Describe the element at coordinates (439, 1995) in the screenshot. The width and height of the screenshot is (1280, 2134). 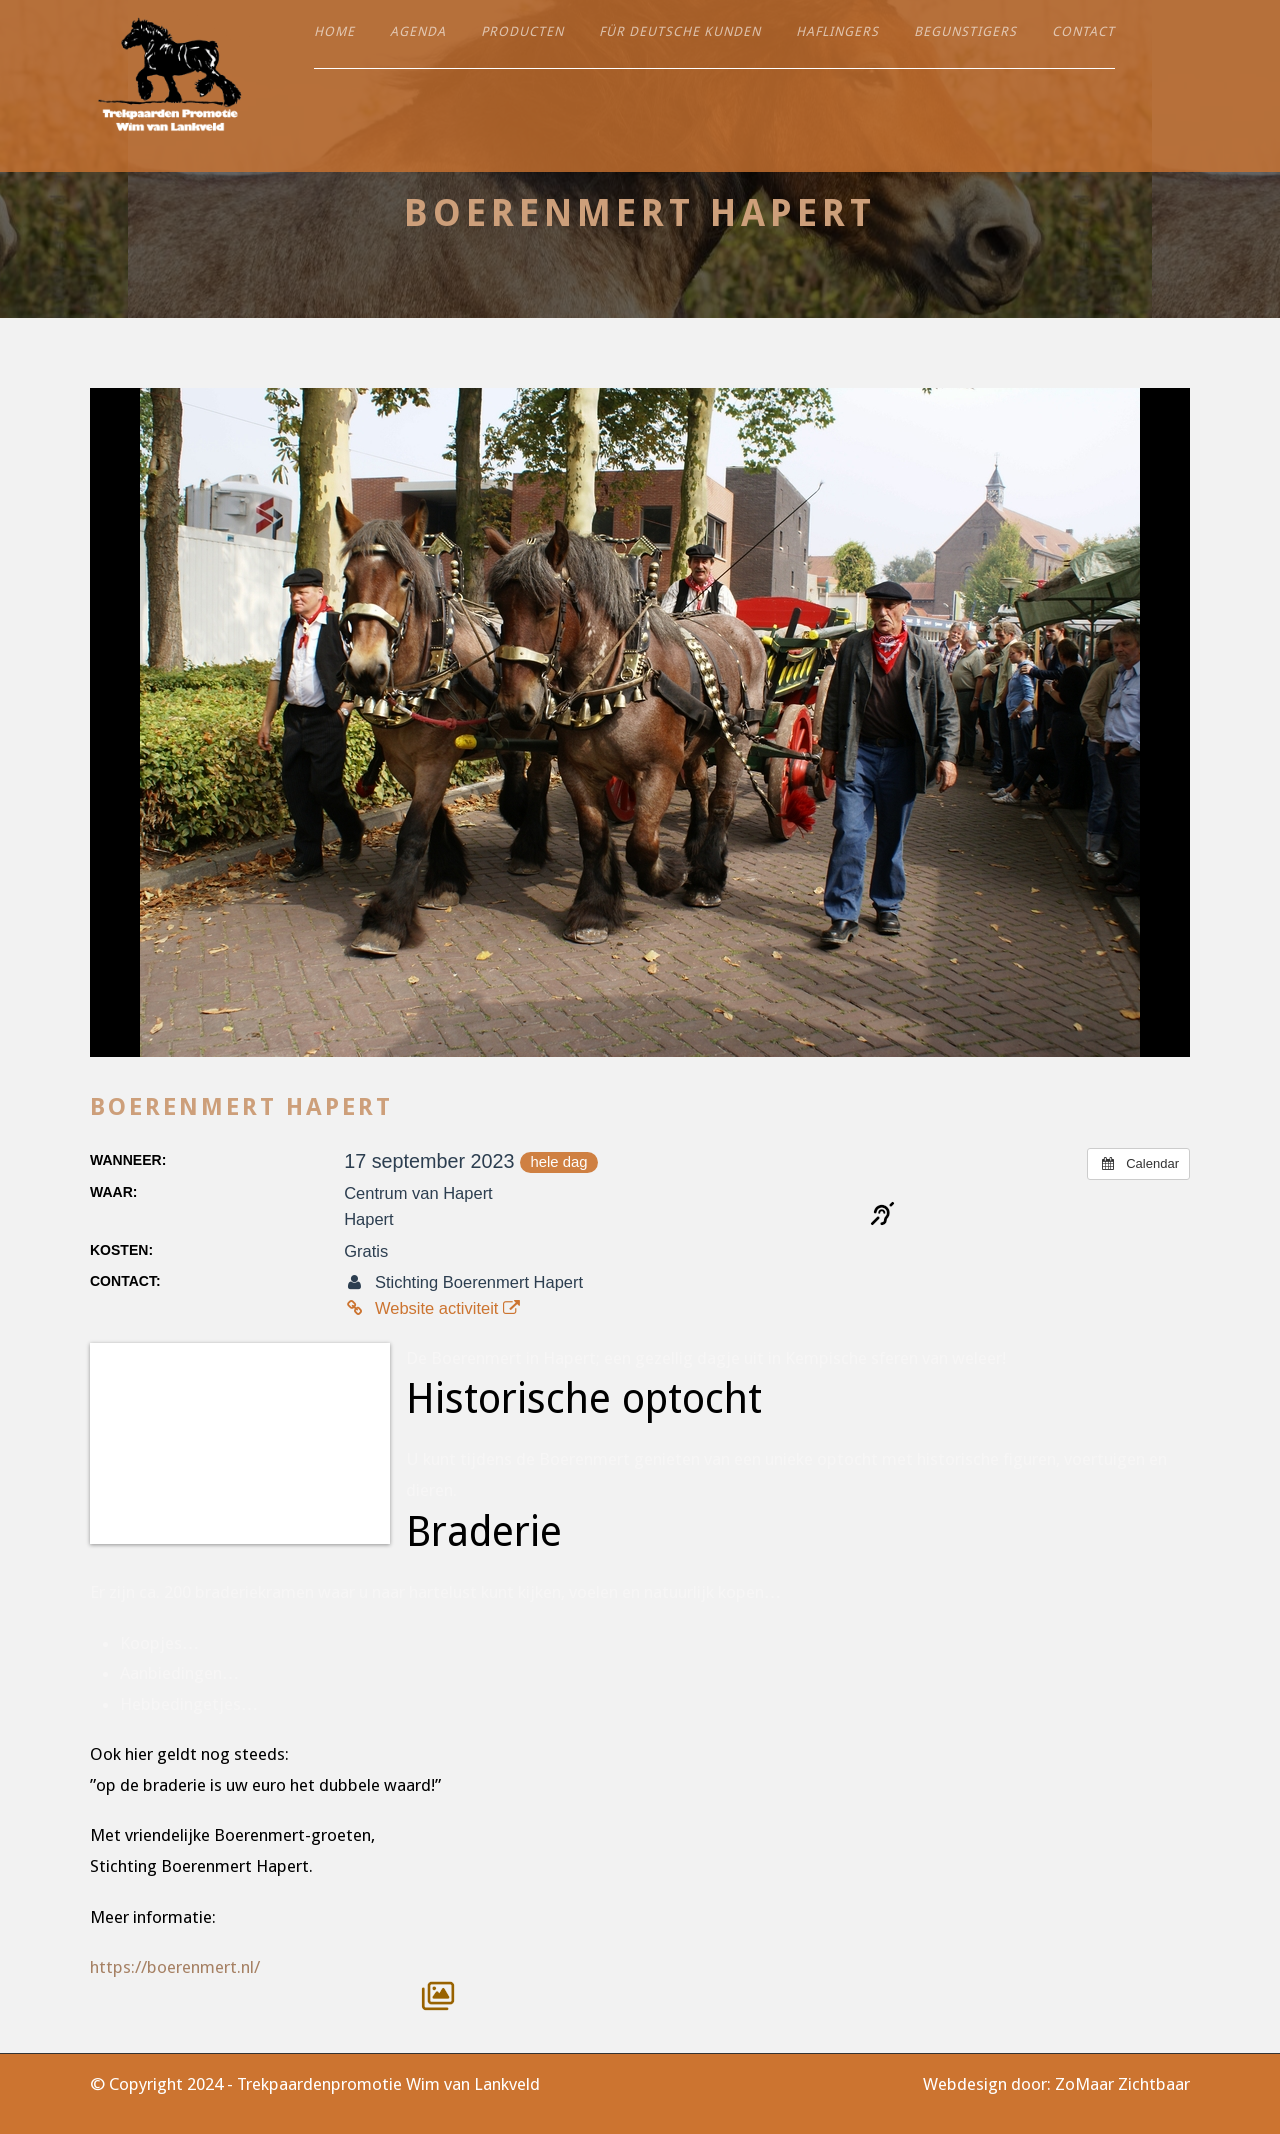
I see `view photo gallery` at that location.